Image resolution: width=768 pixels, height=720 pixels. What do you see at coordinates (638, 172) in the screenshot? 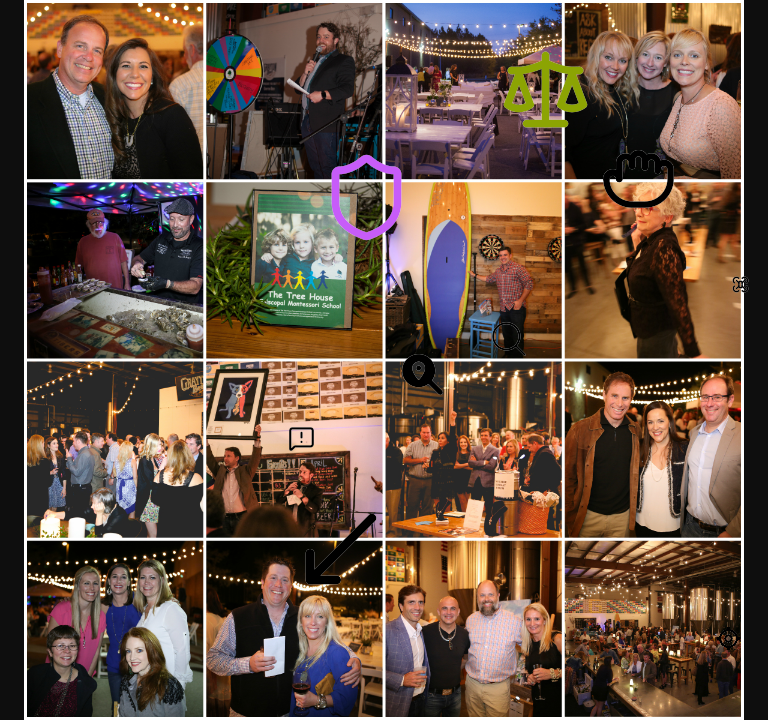
I see `drag to reorder items` at bounding box center [638, 172].